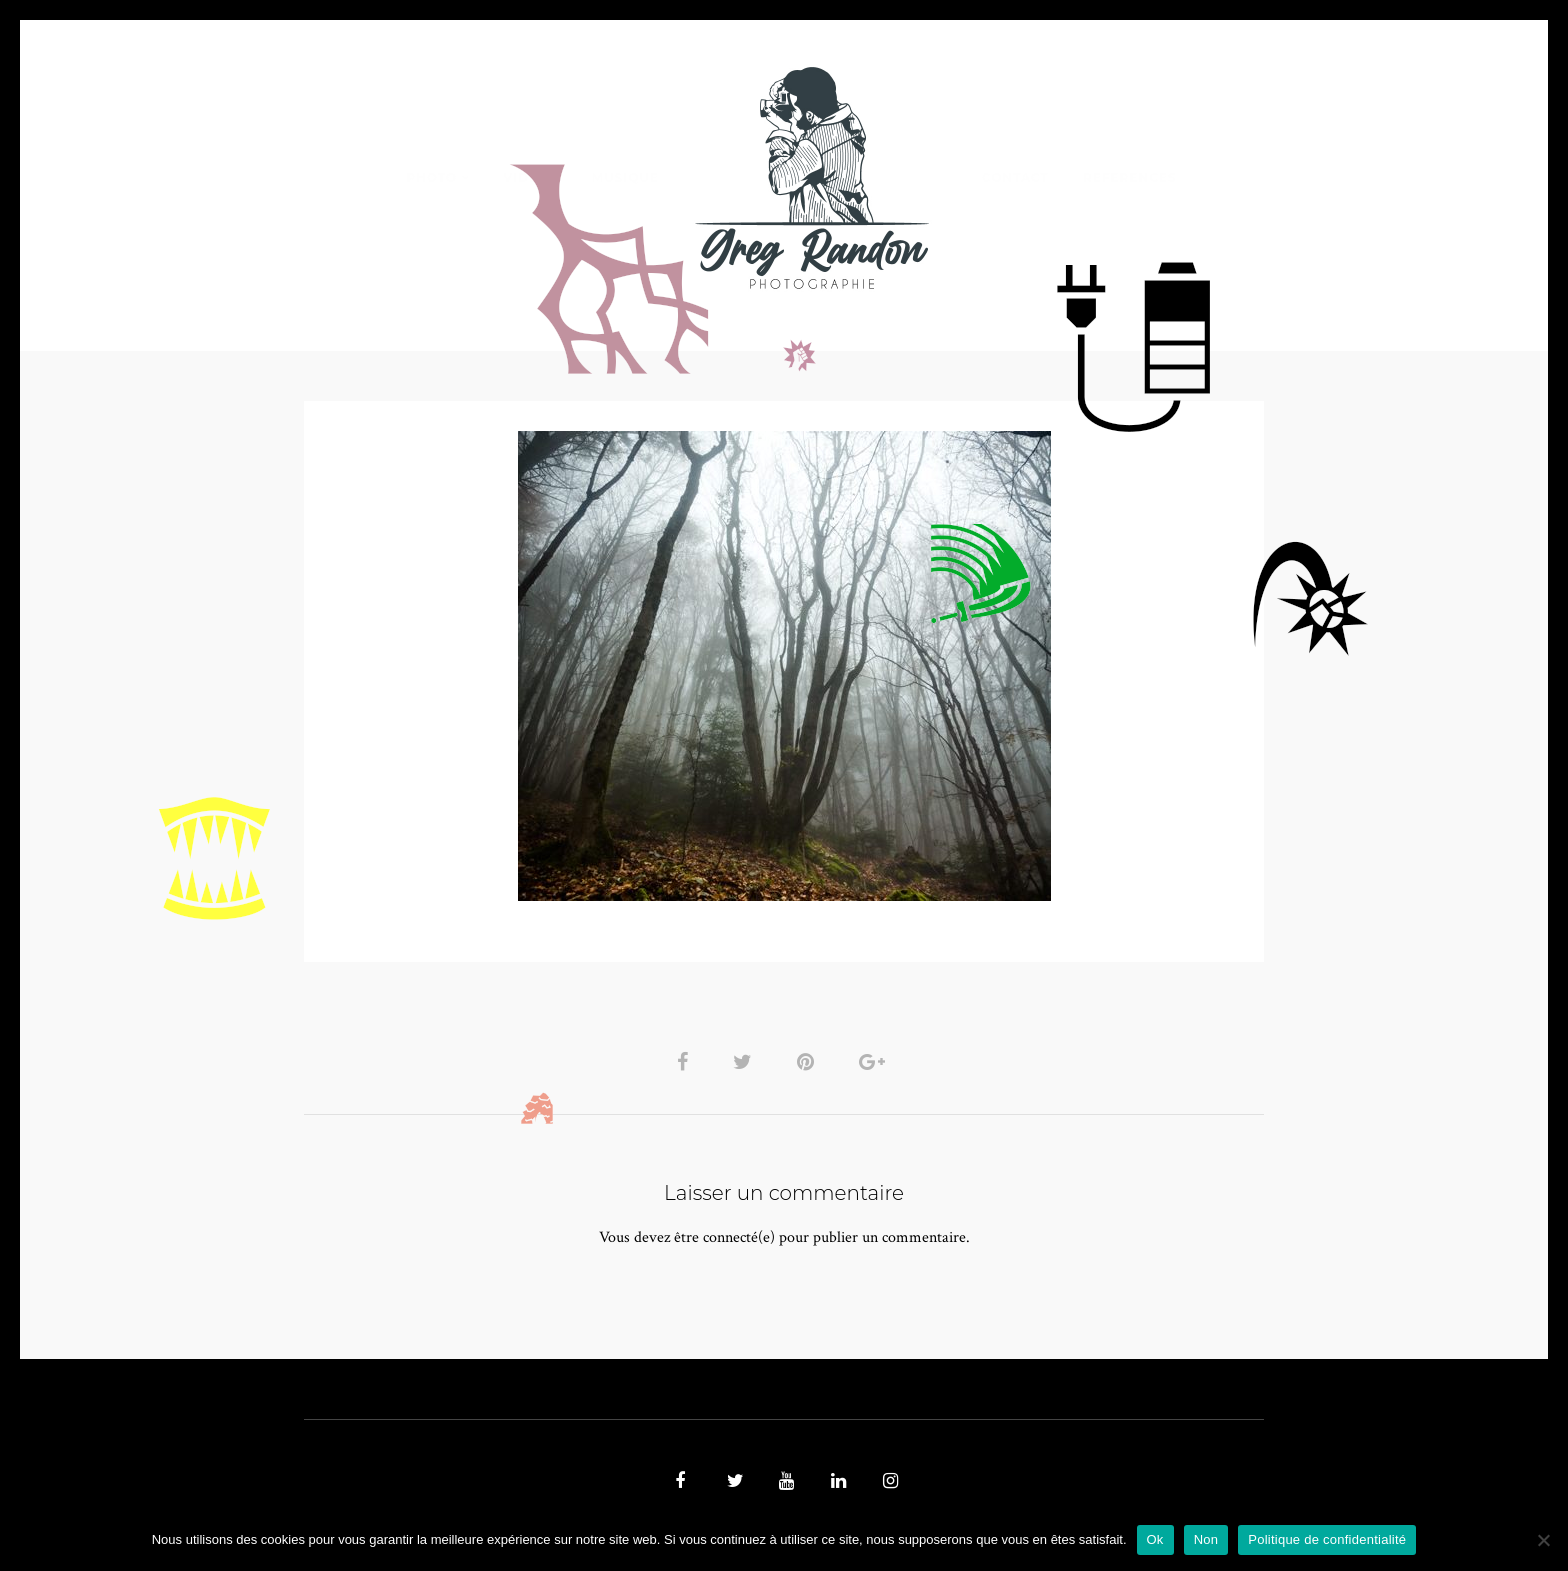 The image size is (1568, 1571). What do you see at coordinates (980, 573) in the screenshot?
I see `activate blade sweep attack` at bounding box center [980, 573].